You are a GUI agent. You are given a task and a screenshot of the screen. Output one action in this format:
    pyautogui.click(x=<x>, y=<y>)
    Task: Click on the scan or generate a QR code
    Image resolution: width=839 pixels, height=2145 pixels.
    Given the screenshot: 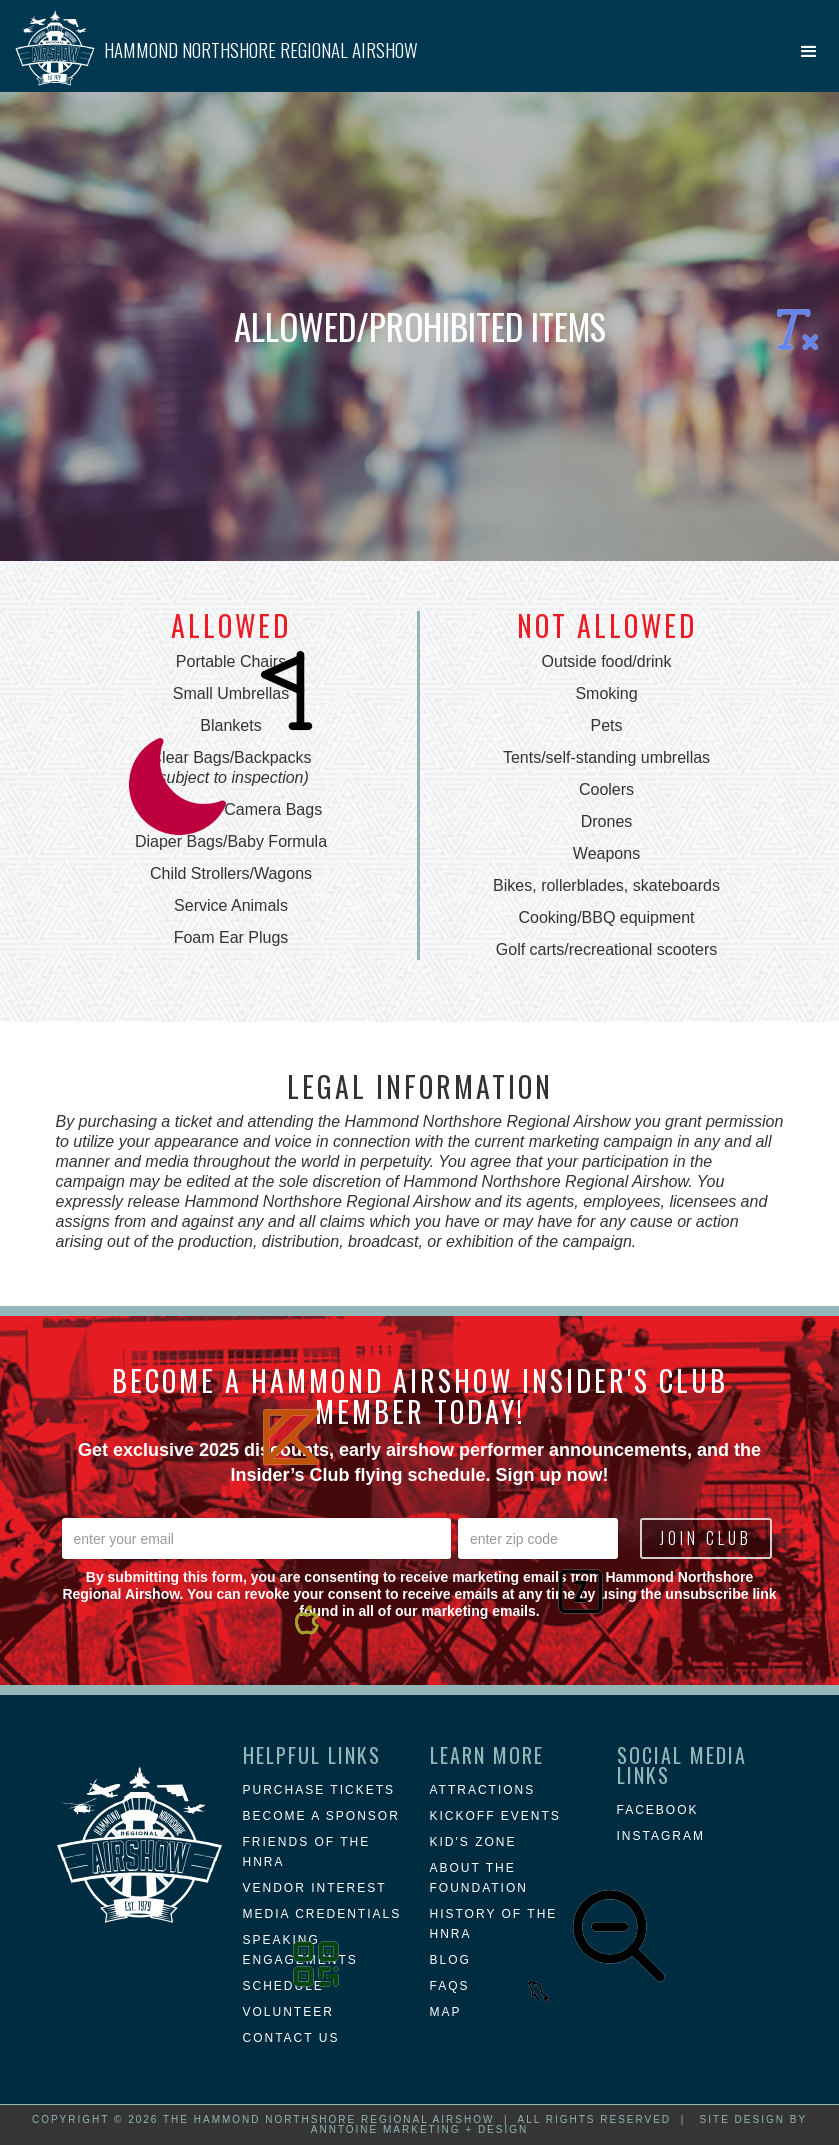 What is the action you would take?
    pyautogui.click(x=316, y=1964)
    